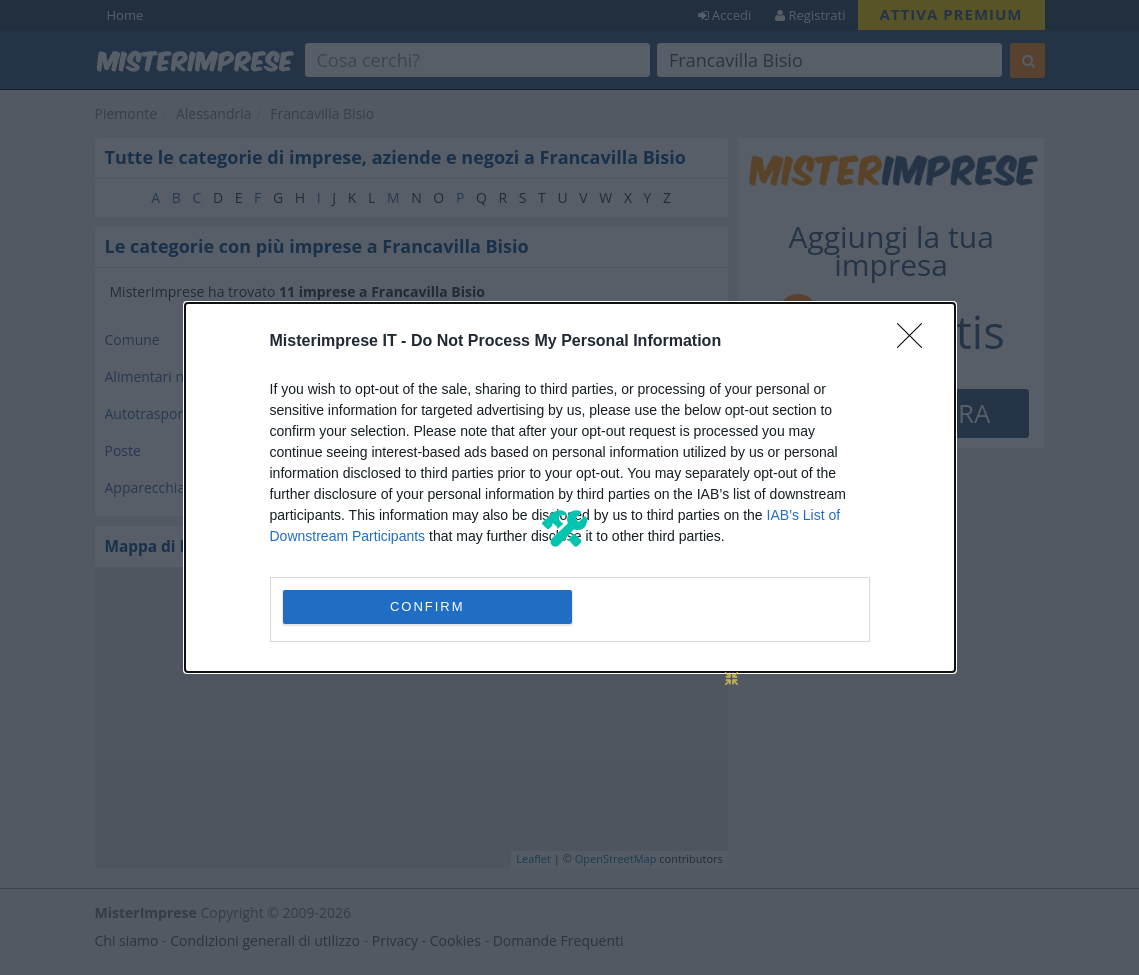 This screenshot has height=975, width=1139. I want to click on exit fullscreen mode, so click(731, 678).